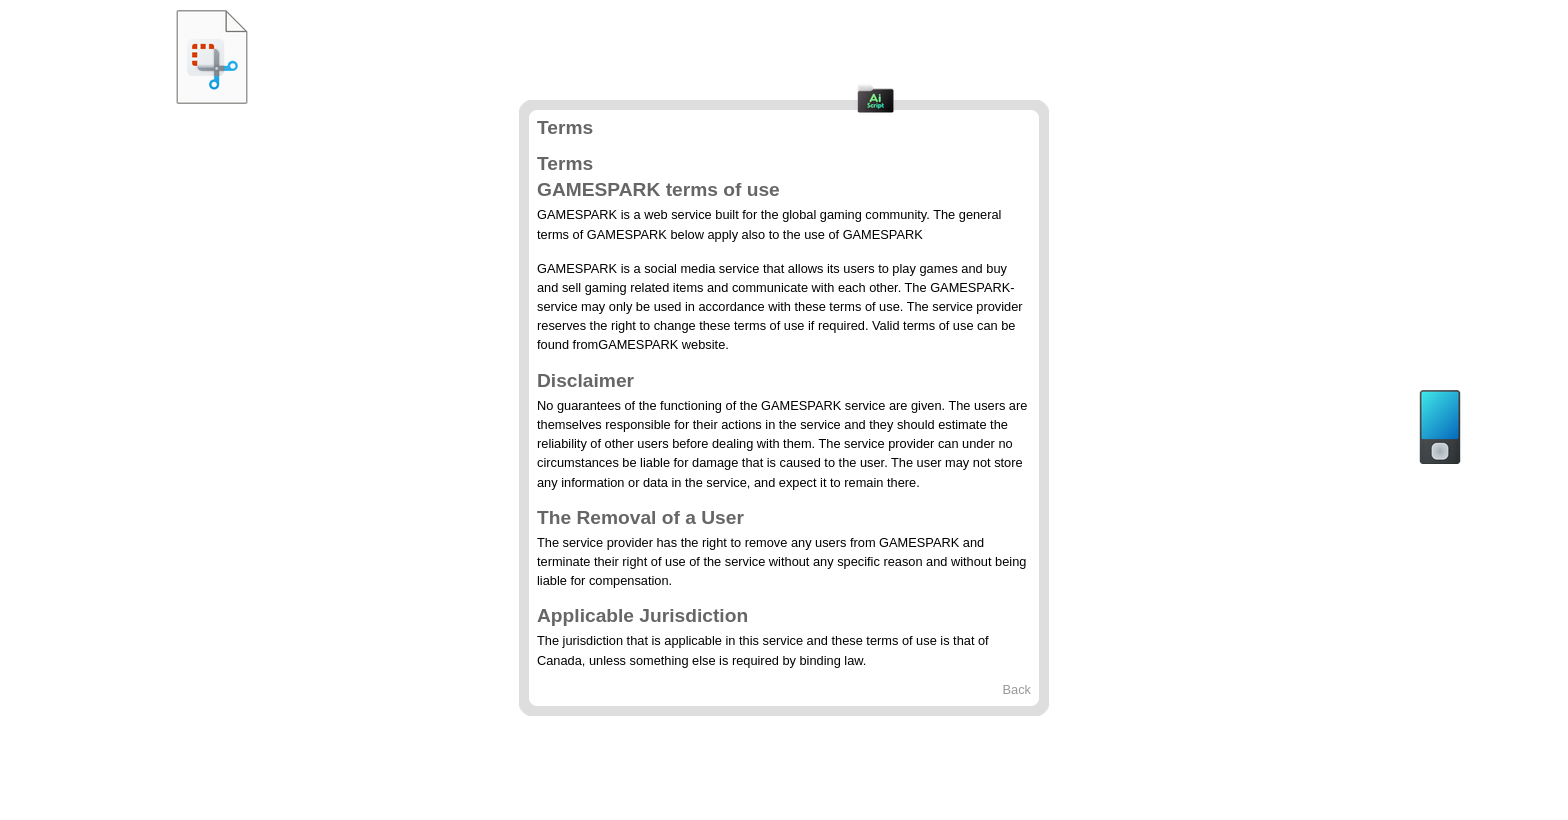  Describe the element at coordinates (1440, 427) in the screenshot. I see `access portable media player settings` at that location.